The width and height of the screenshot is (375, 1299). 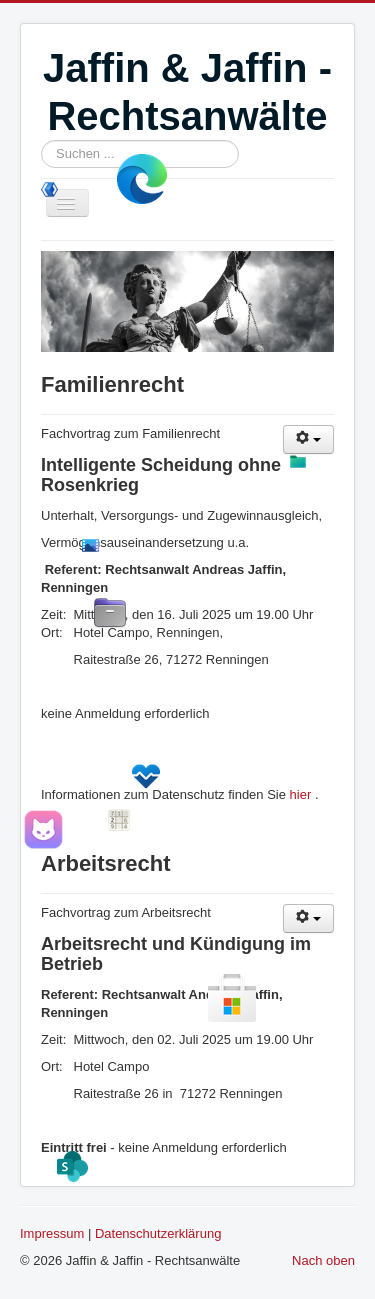 I want to click on open Microsoft Edge browser, so click(x=142, y=179).